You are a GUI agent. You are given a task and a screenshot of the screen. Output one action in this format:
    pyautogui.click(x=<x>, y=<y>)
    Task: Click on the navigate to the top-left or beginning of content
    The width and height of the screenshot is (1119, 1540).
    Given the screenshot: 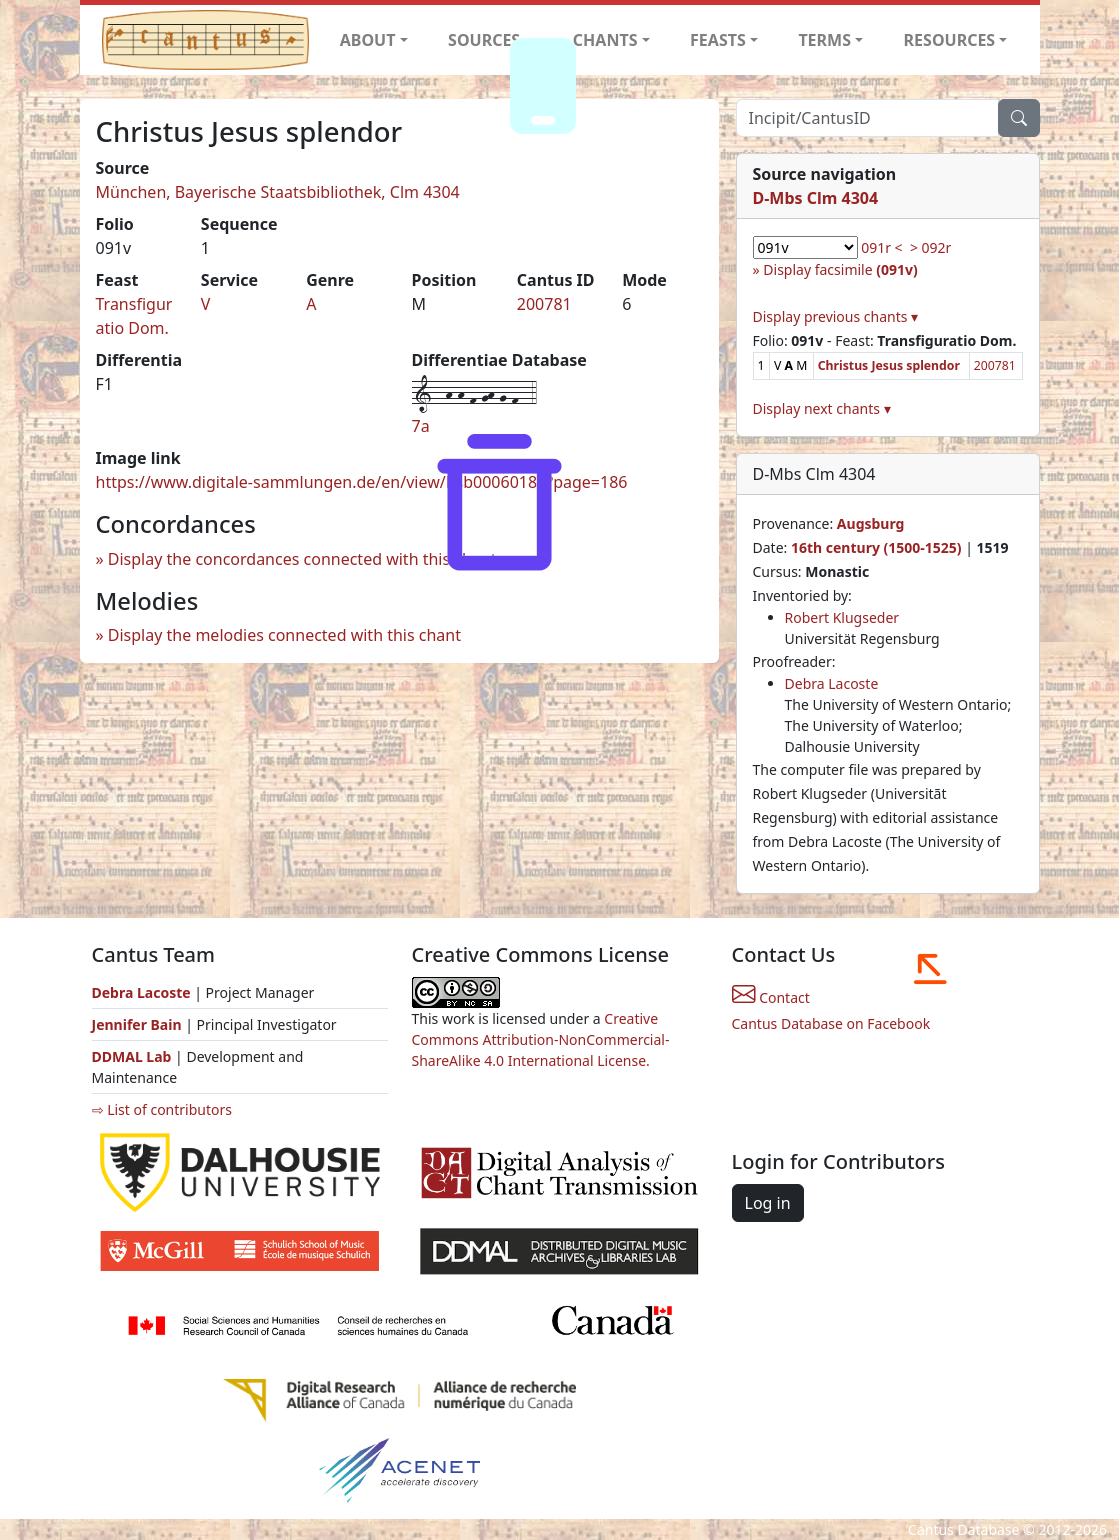 What is the action you would take?
    pyautogui.click(x=929, y=969)
    